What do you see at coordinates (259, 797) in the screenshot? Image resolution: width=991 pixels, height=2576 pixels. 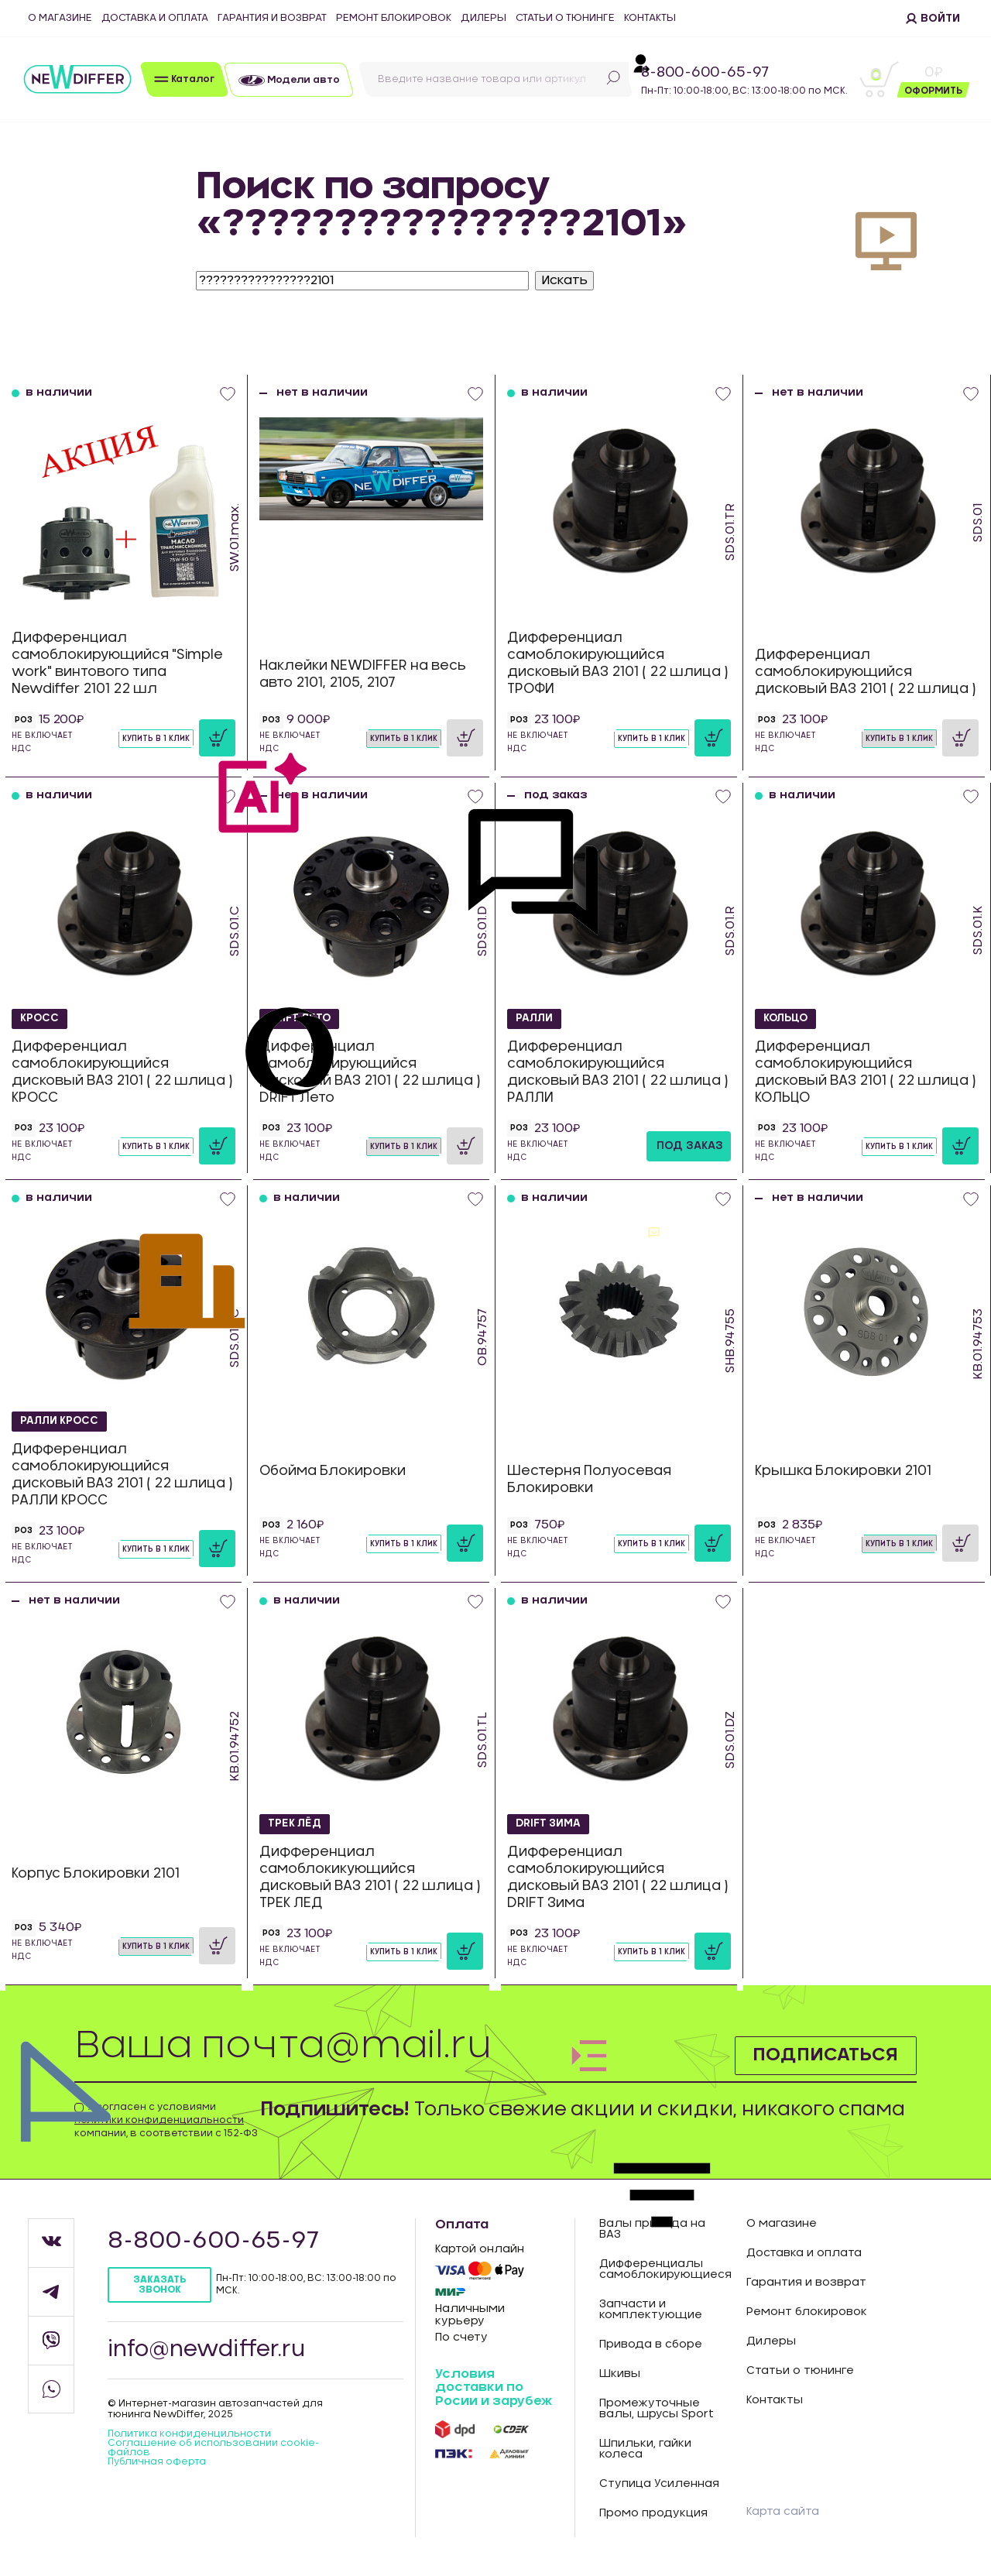 I see `generate content using AI` at bounding box center [259, 797].